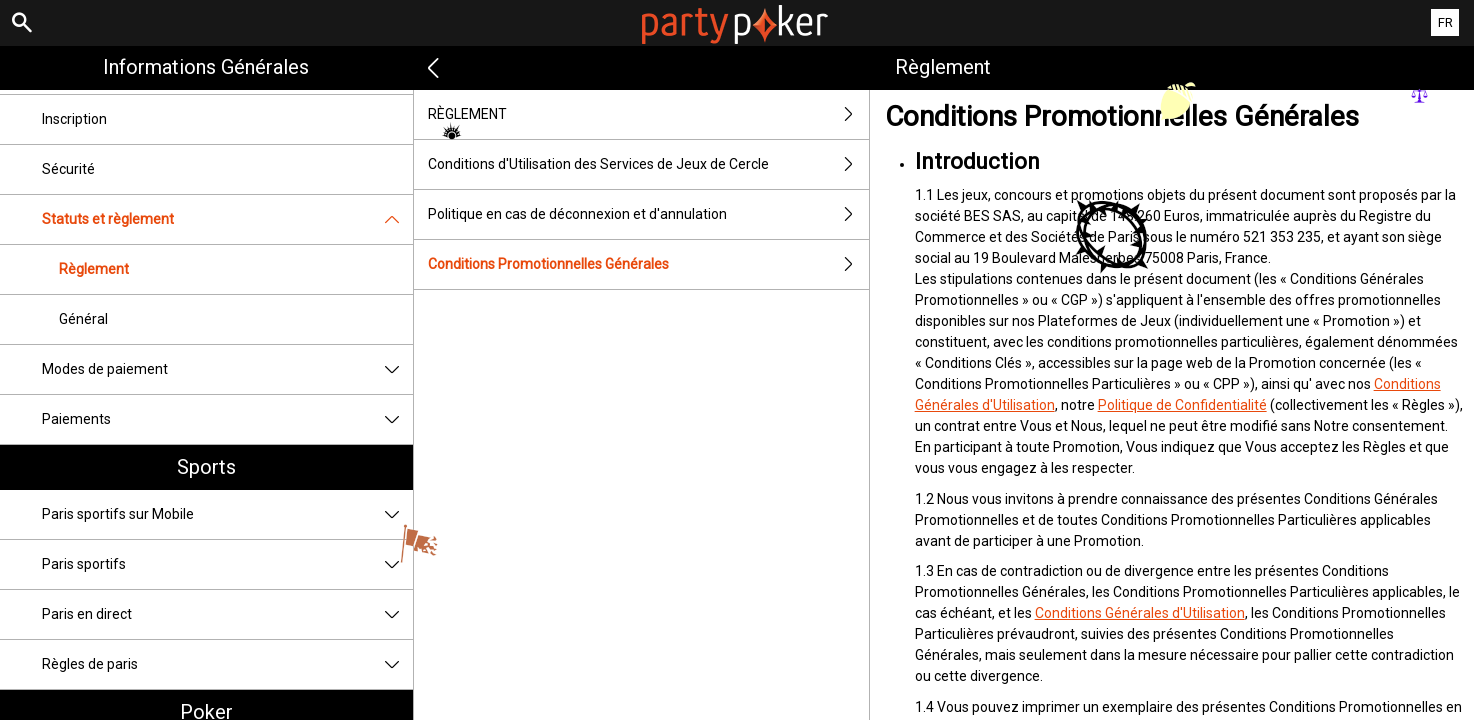  What do you see at coordinates (418, 543) in the screenshot?
I see `indicates a defeated faction or conquered territory` at bounding box center [418, 543].